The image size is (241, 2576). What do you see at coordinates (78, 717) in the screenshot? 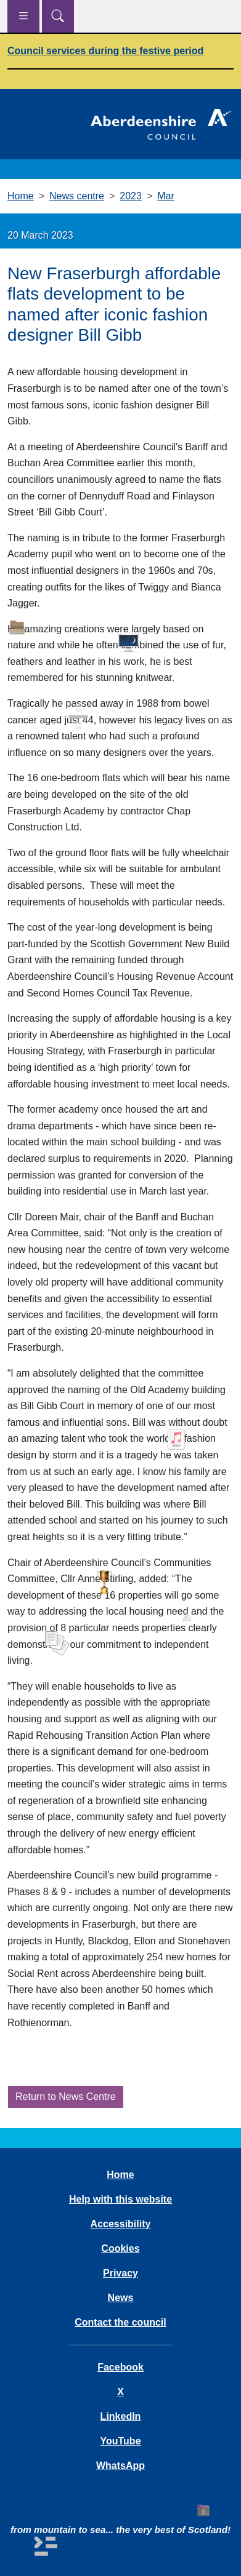
I see `switch to continuous scroll view` at bounding box center [78, 717].